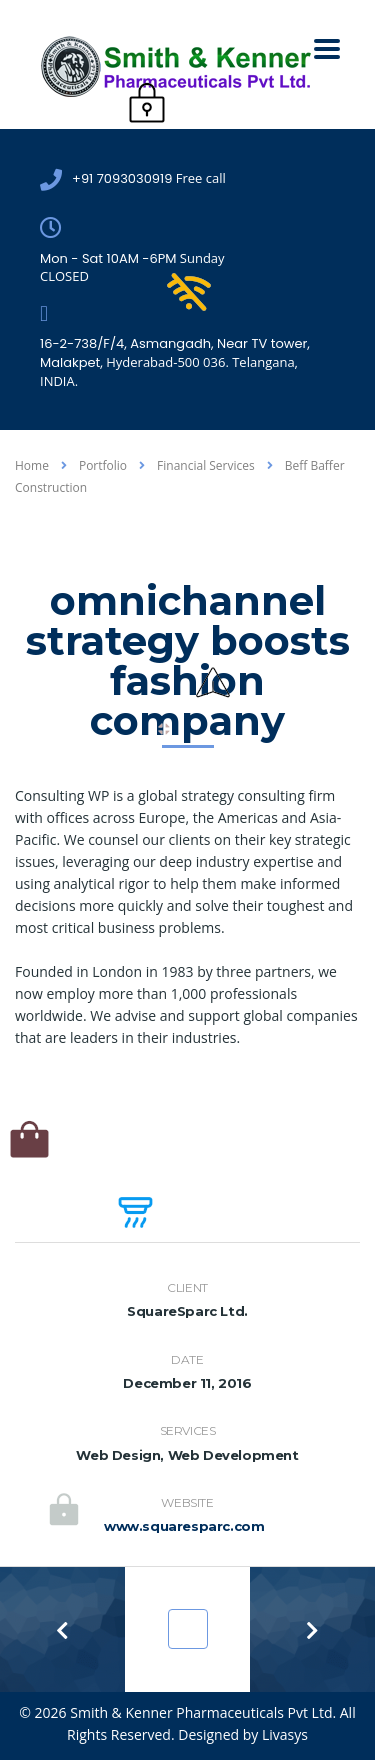  What do you see at coordinates (64, 1511) in the screenshot?
I see `indicates a locked or secured item` at bounding box center [64, 1511].